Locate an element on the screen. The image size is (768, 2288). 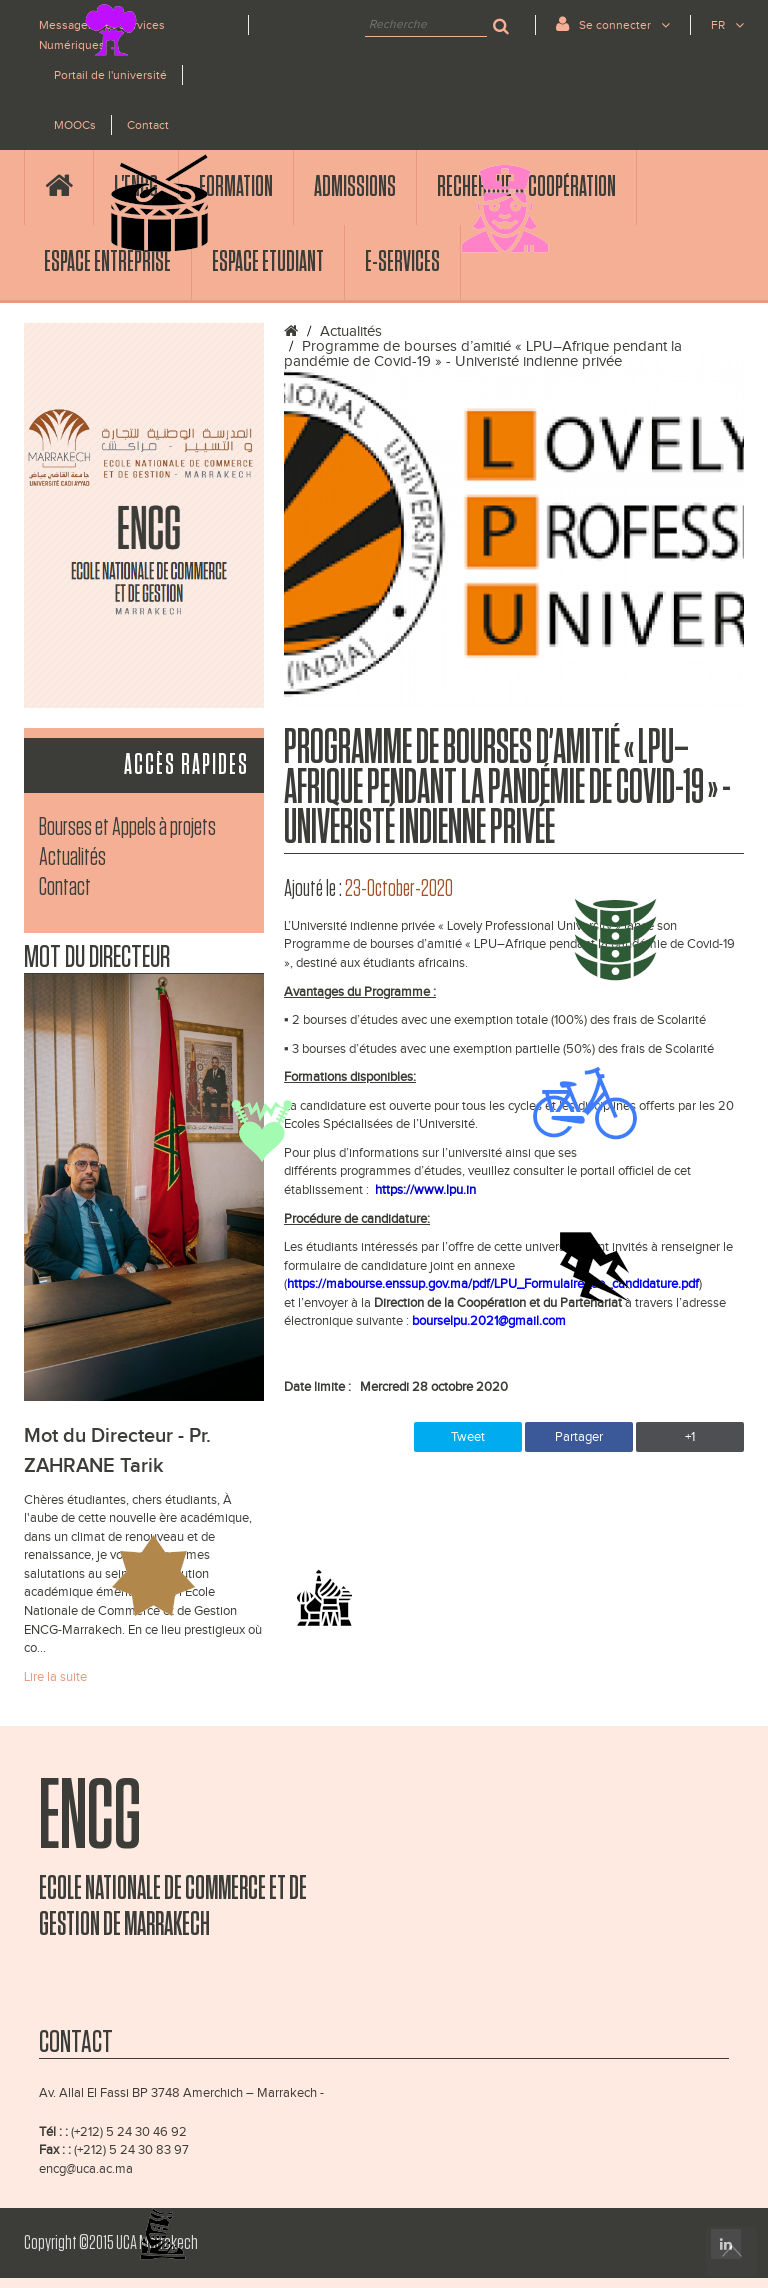
indicates a Moscow or Russia-related destination is located at coordinates (324, 1597).